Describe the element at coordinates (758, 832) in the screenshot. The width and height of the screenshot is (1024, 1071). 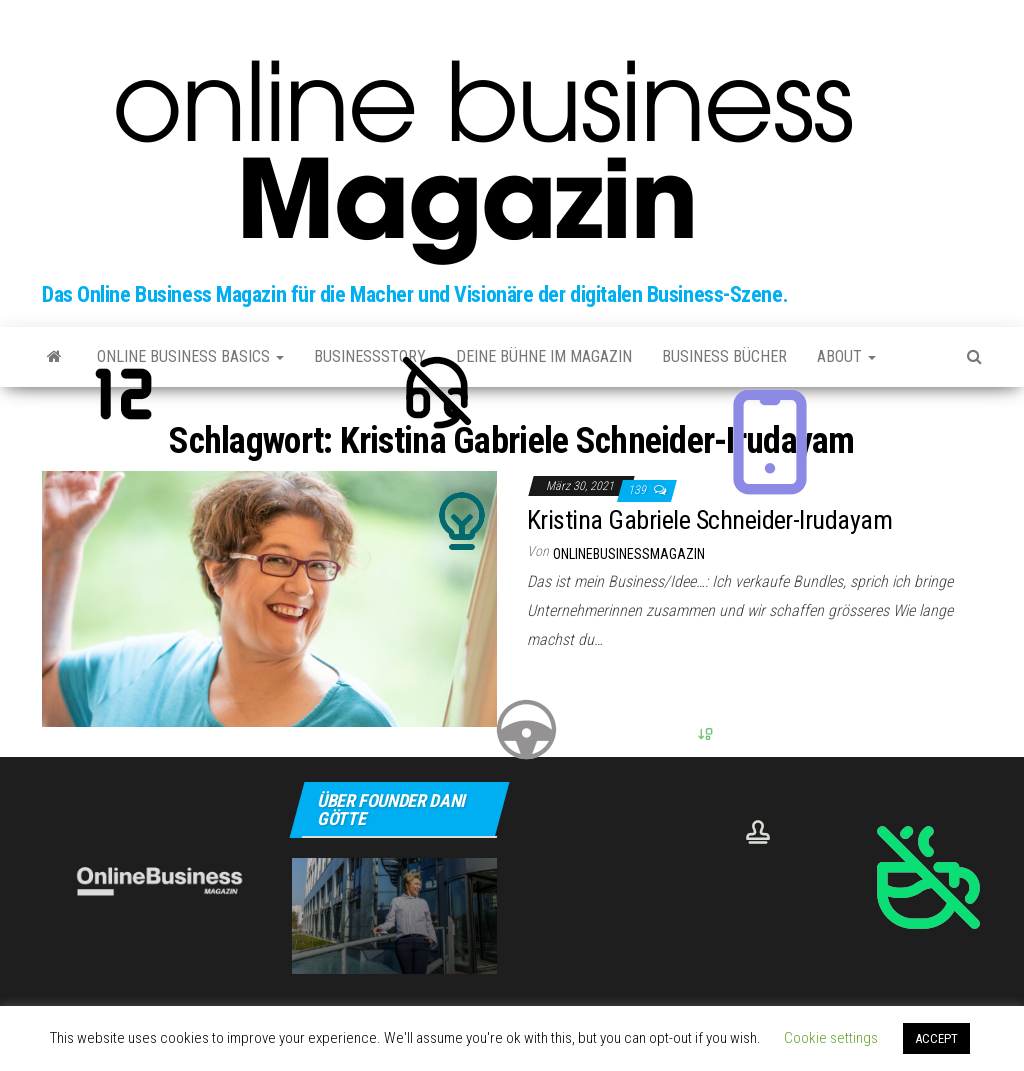
I see `apply a stamp or approval mark` at that location.